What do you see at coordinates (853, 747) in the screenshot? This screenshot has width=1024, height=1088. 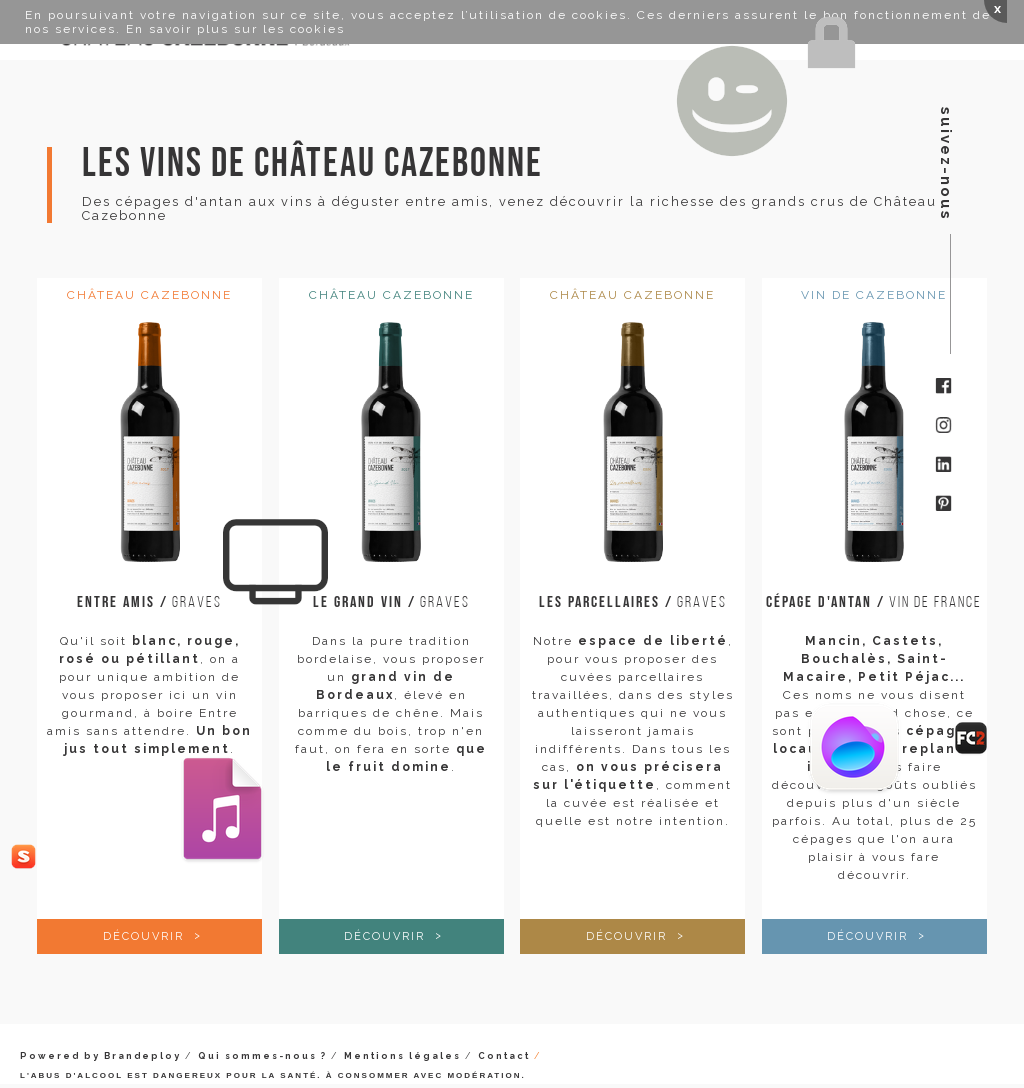 I see `open fleet IDE application` at bounding box center [853, 747].